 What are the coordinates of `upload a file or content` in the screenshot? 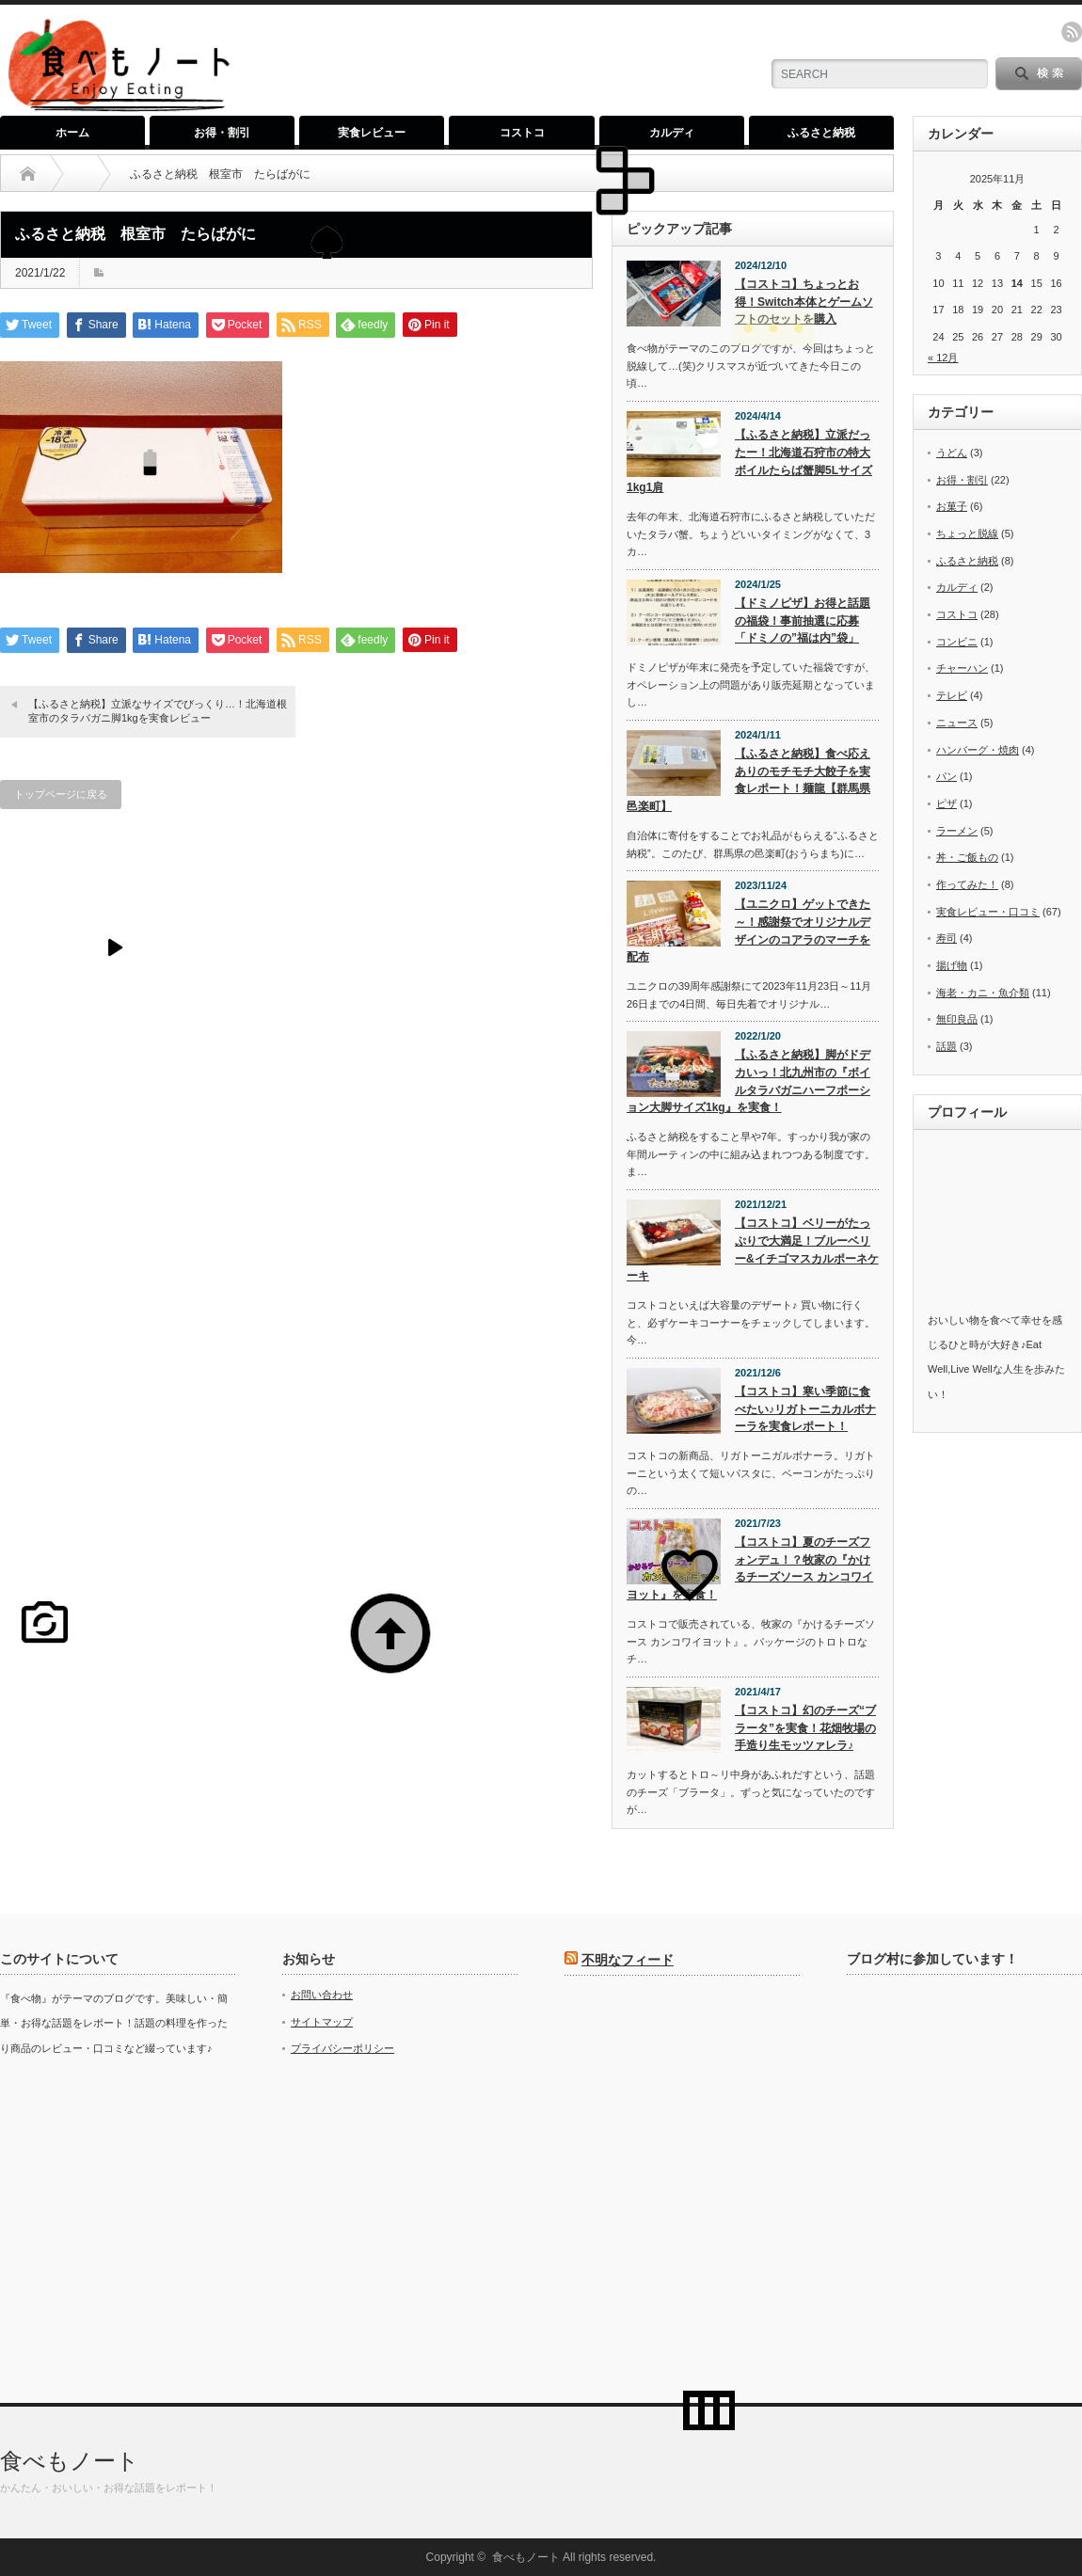 It's located at (390, 1633).